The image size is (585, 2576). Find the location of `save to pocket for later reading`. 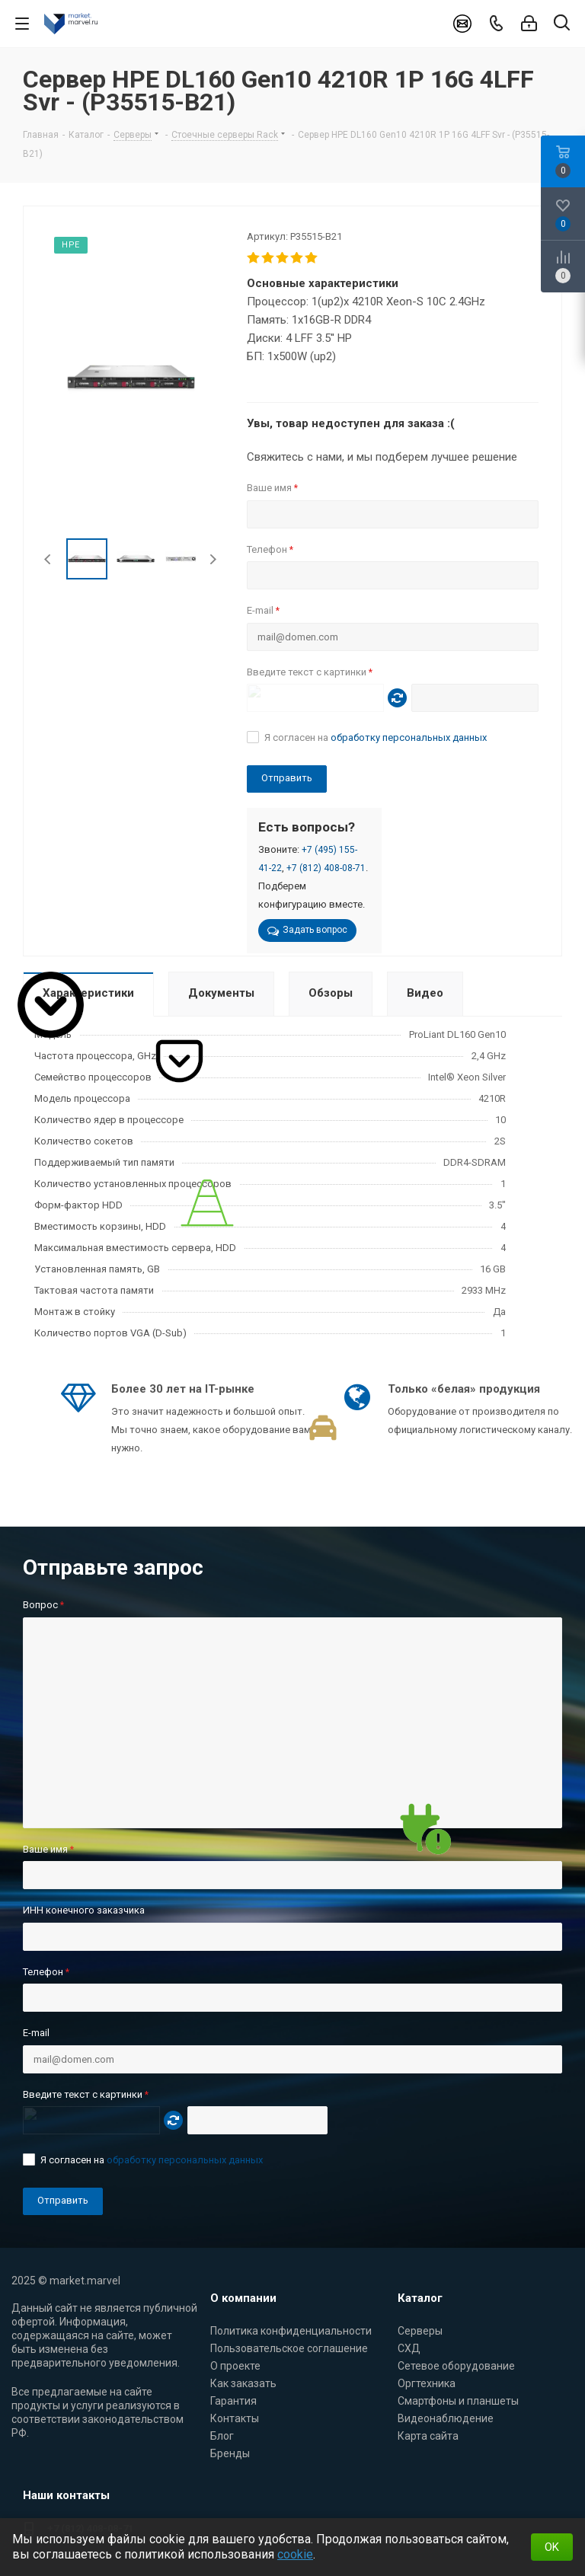

save to pocket for later reading is located at coordinates (179, 1061).